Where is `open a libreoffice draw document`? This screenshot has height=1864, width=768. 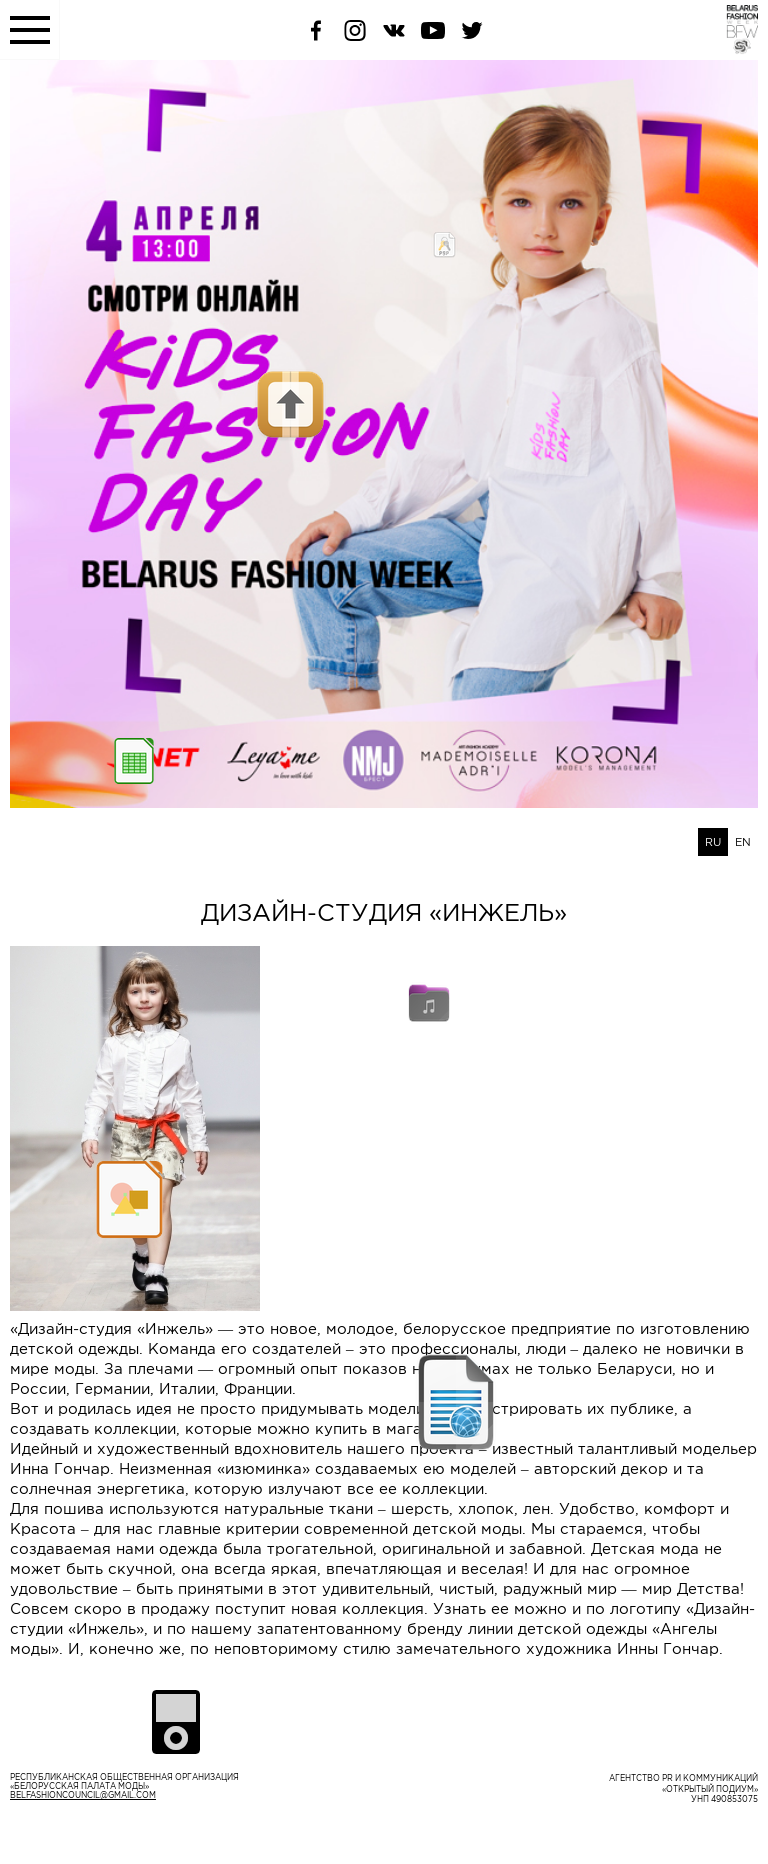
open a libreoffice draw document is located at coordinates (129, 1199).